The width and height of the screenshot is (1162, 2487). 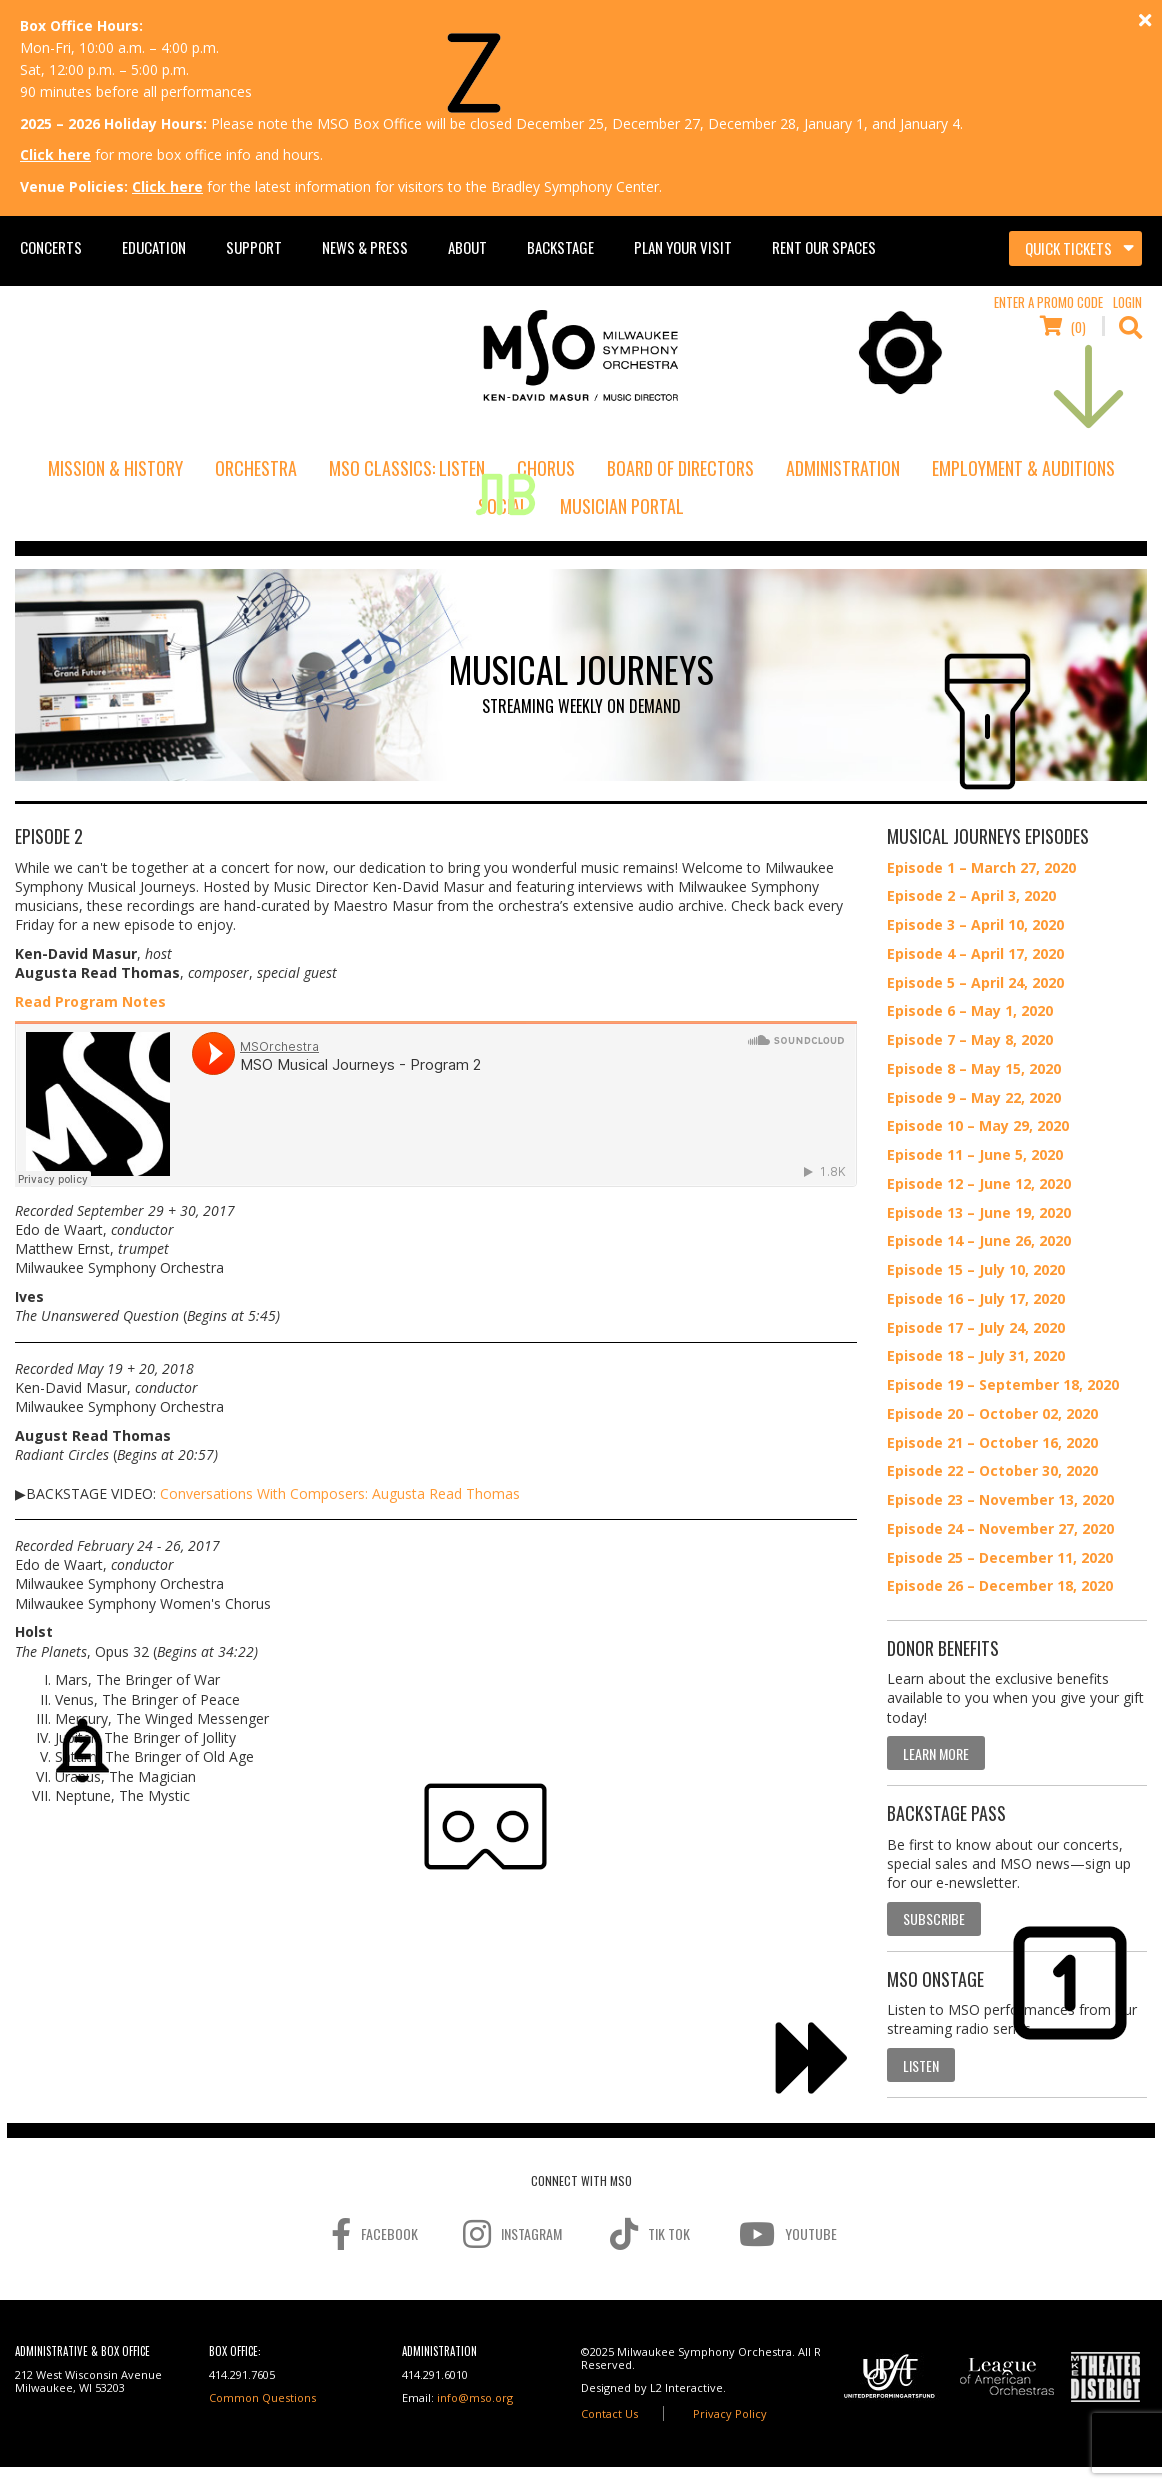 What do you see at coordinates (987, 721) in the screenshot?
I see `toggle flashlight on or off` at bounding box center [987, 721].